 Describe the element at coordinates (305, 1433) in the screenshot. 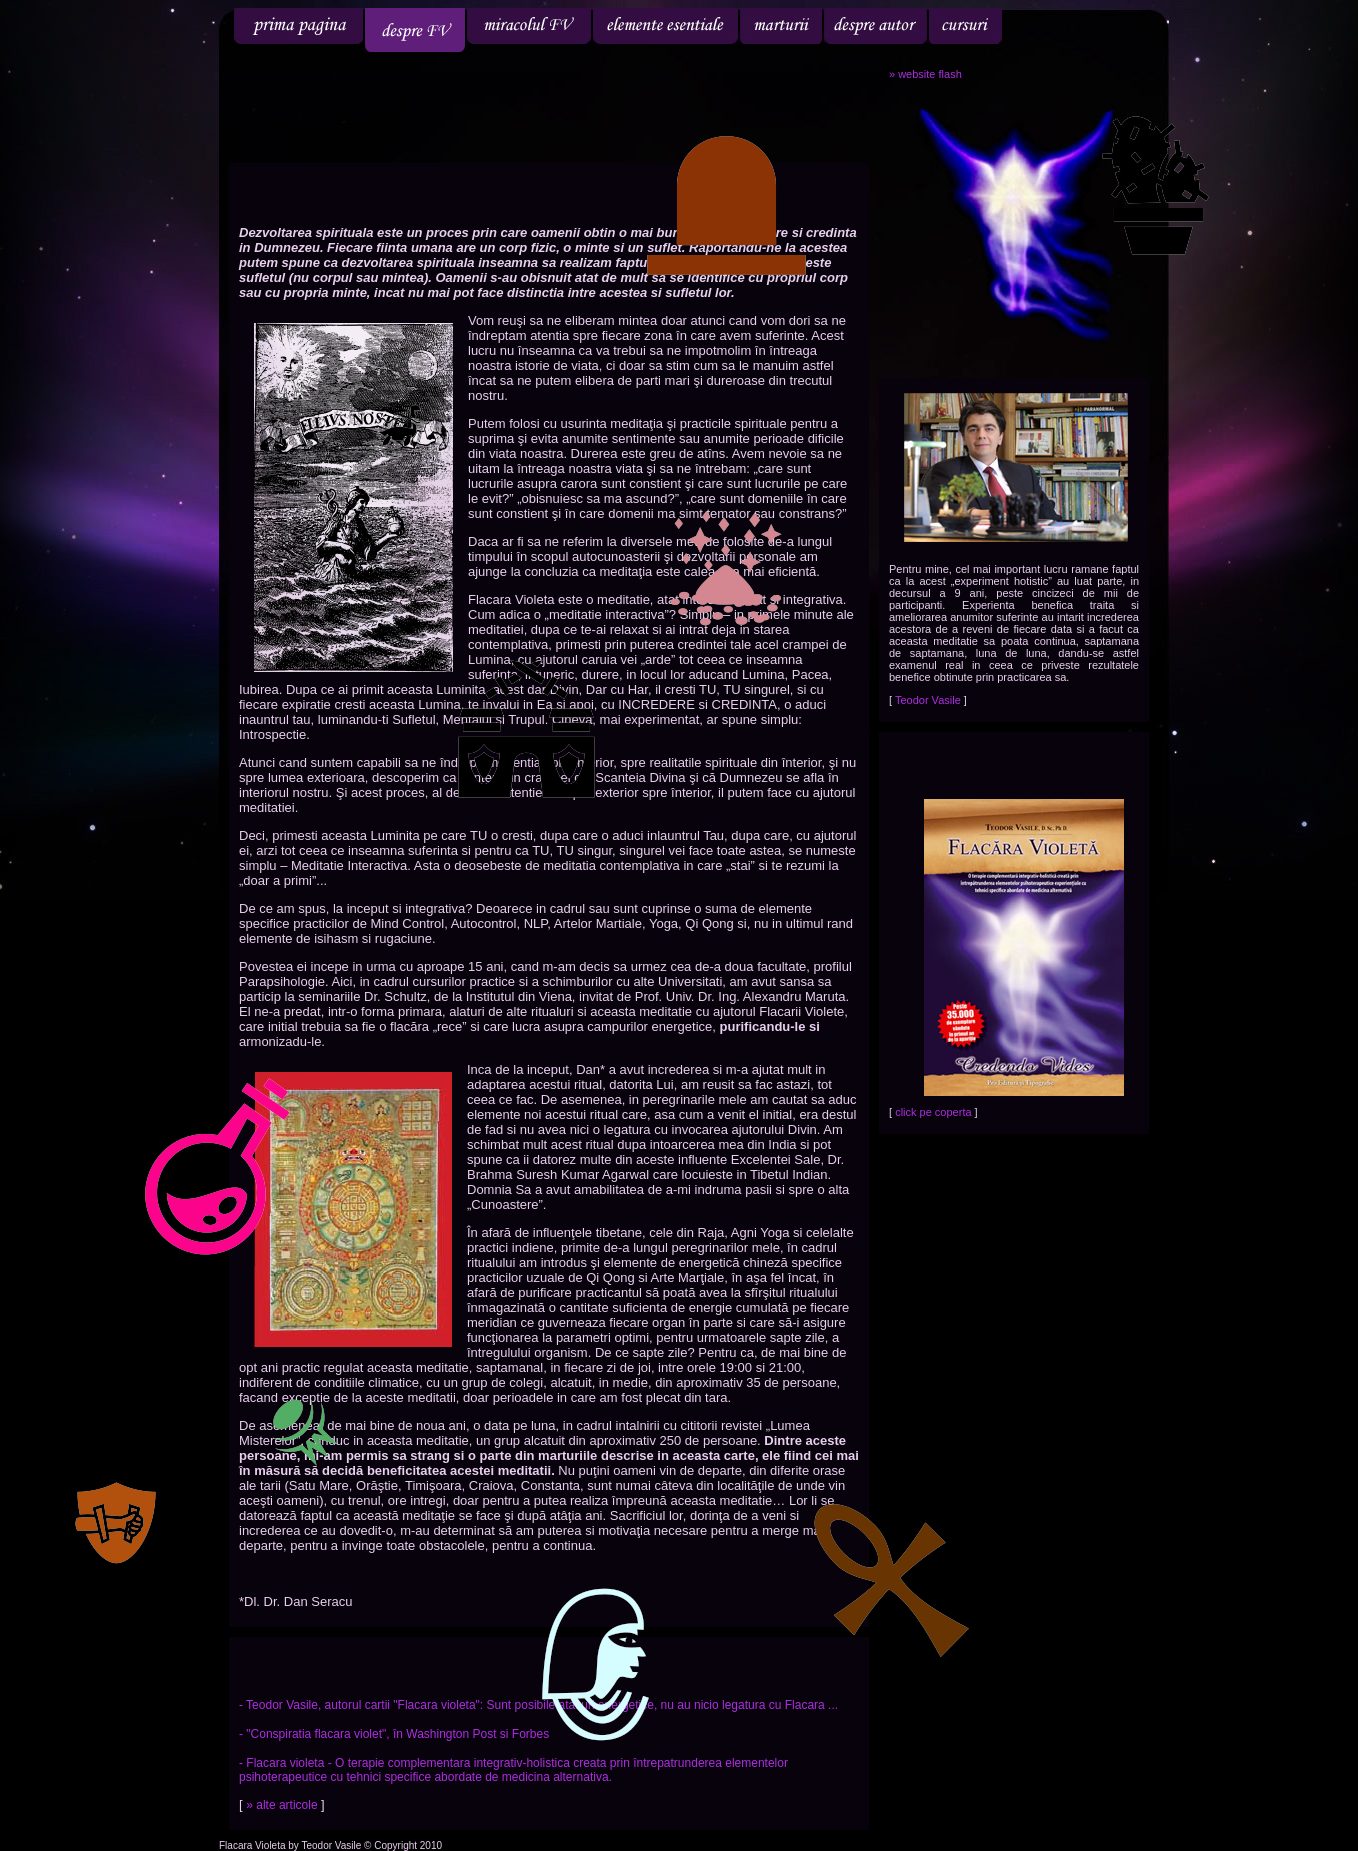

I see `protect or defend eggs in a game` at that location.